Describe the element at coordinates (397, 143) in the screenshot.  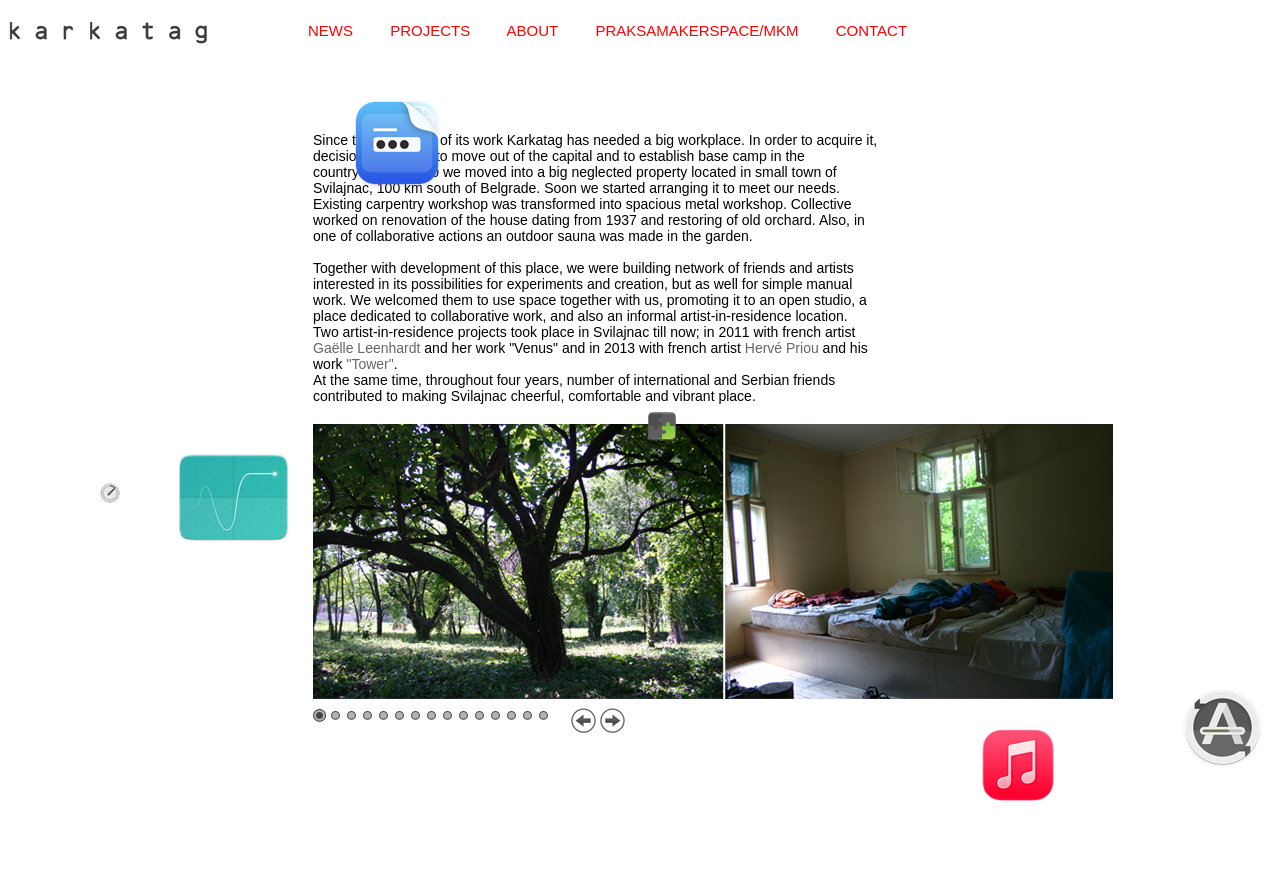
I see `open login or authentication app` at that location.